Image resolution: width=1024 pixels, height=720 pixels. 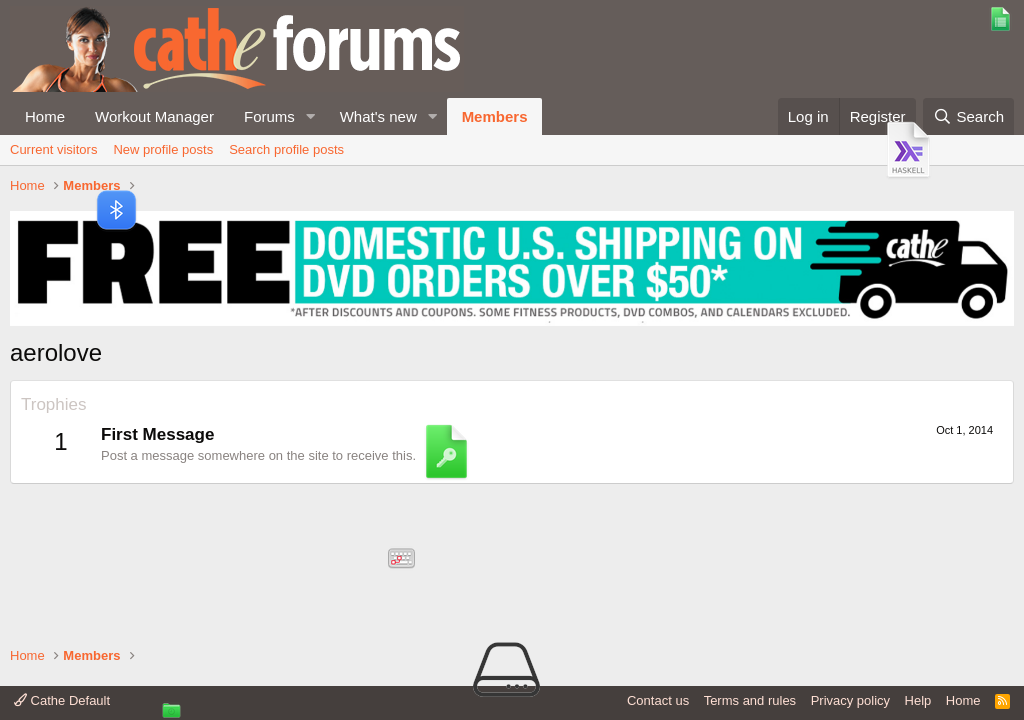 What do you see at coordinates (401, 558) in the screenshot?
I see `configure keyboard shortcuts` at bounding box center [401, 558].